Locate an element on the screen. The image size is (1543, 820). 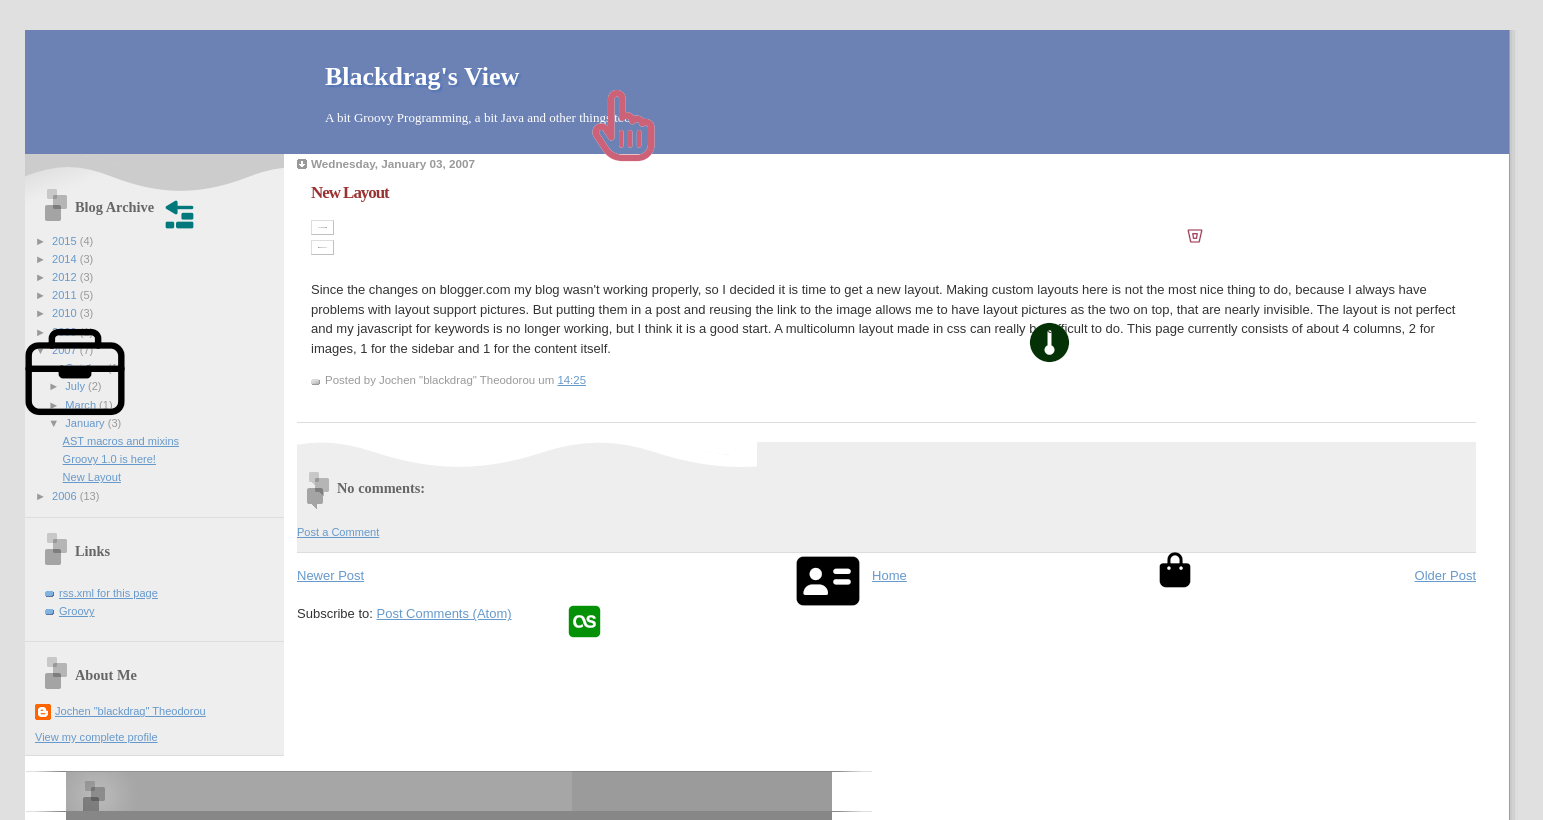
view contact details is located at coordinates (828, 581).